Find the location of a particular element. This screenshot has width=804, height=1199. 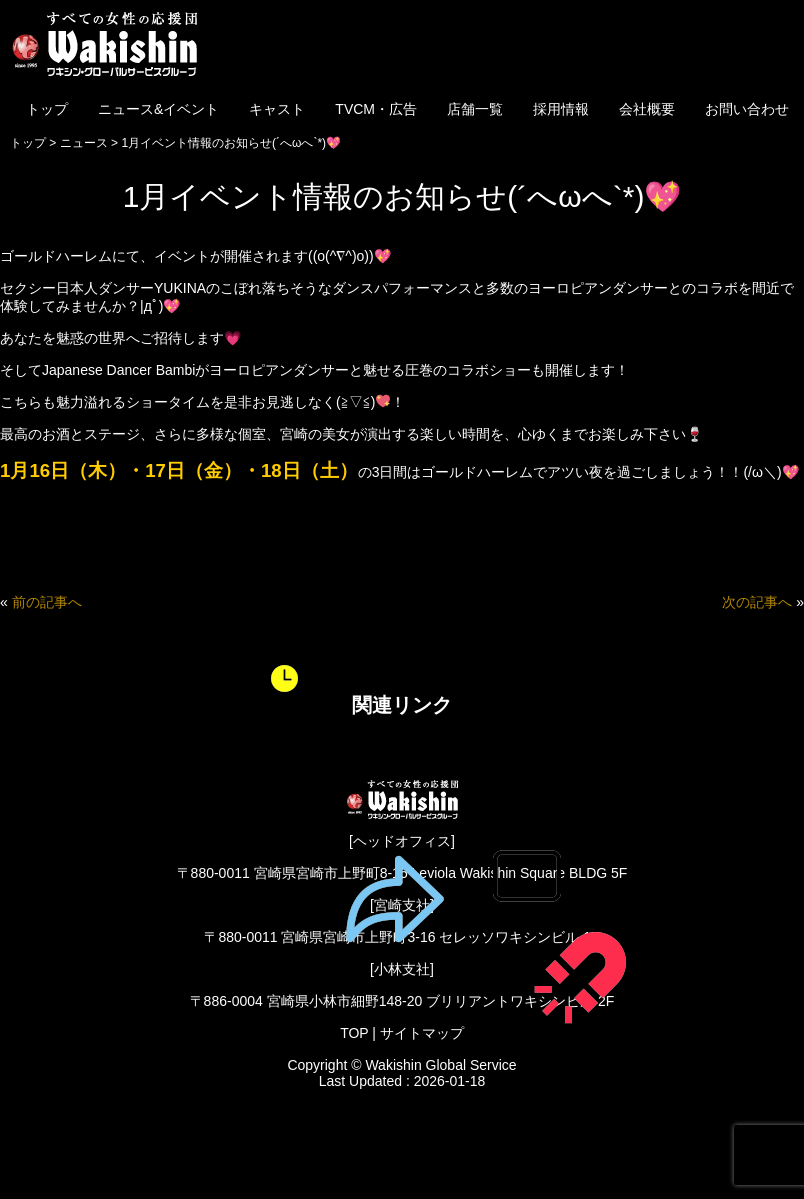

attract or pull related items together is located at coordinates (582, 976).